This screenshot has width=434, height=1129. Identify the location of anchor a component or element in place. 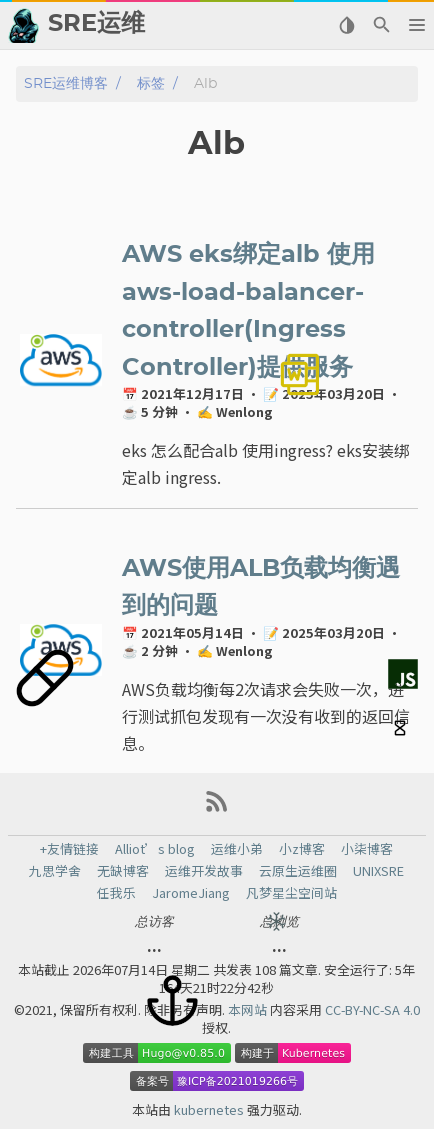
(172, 1000).